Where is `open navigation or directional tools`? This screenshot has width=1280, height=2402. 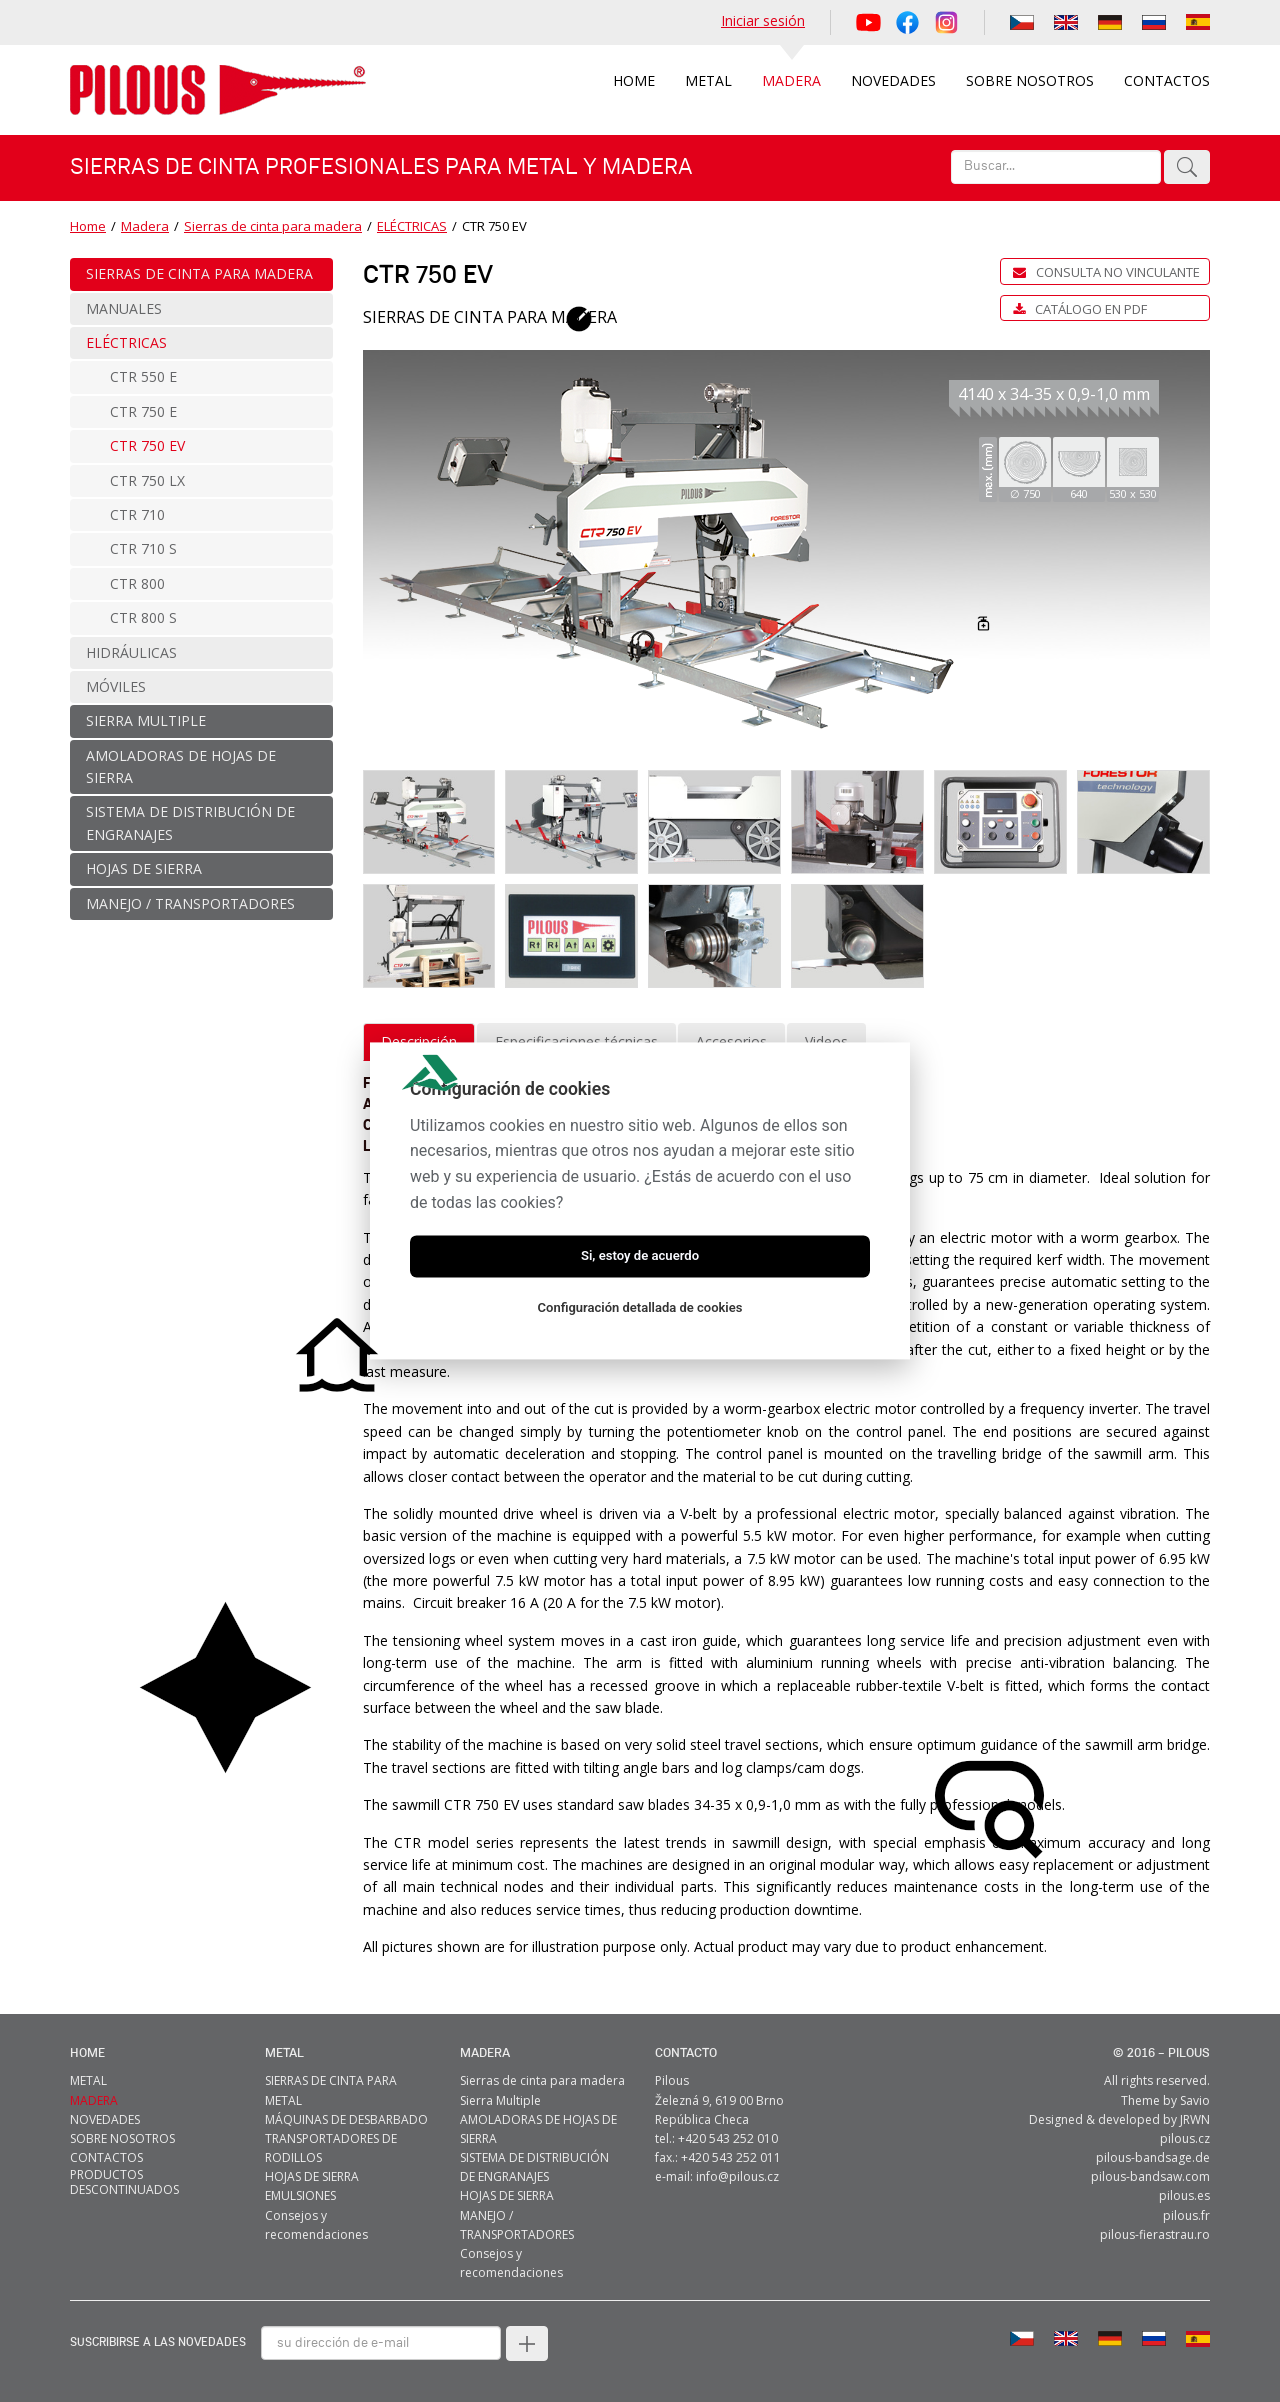 open navigation or directional tools is located at coordinates (579, 319).